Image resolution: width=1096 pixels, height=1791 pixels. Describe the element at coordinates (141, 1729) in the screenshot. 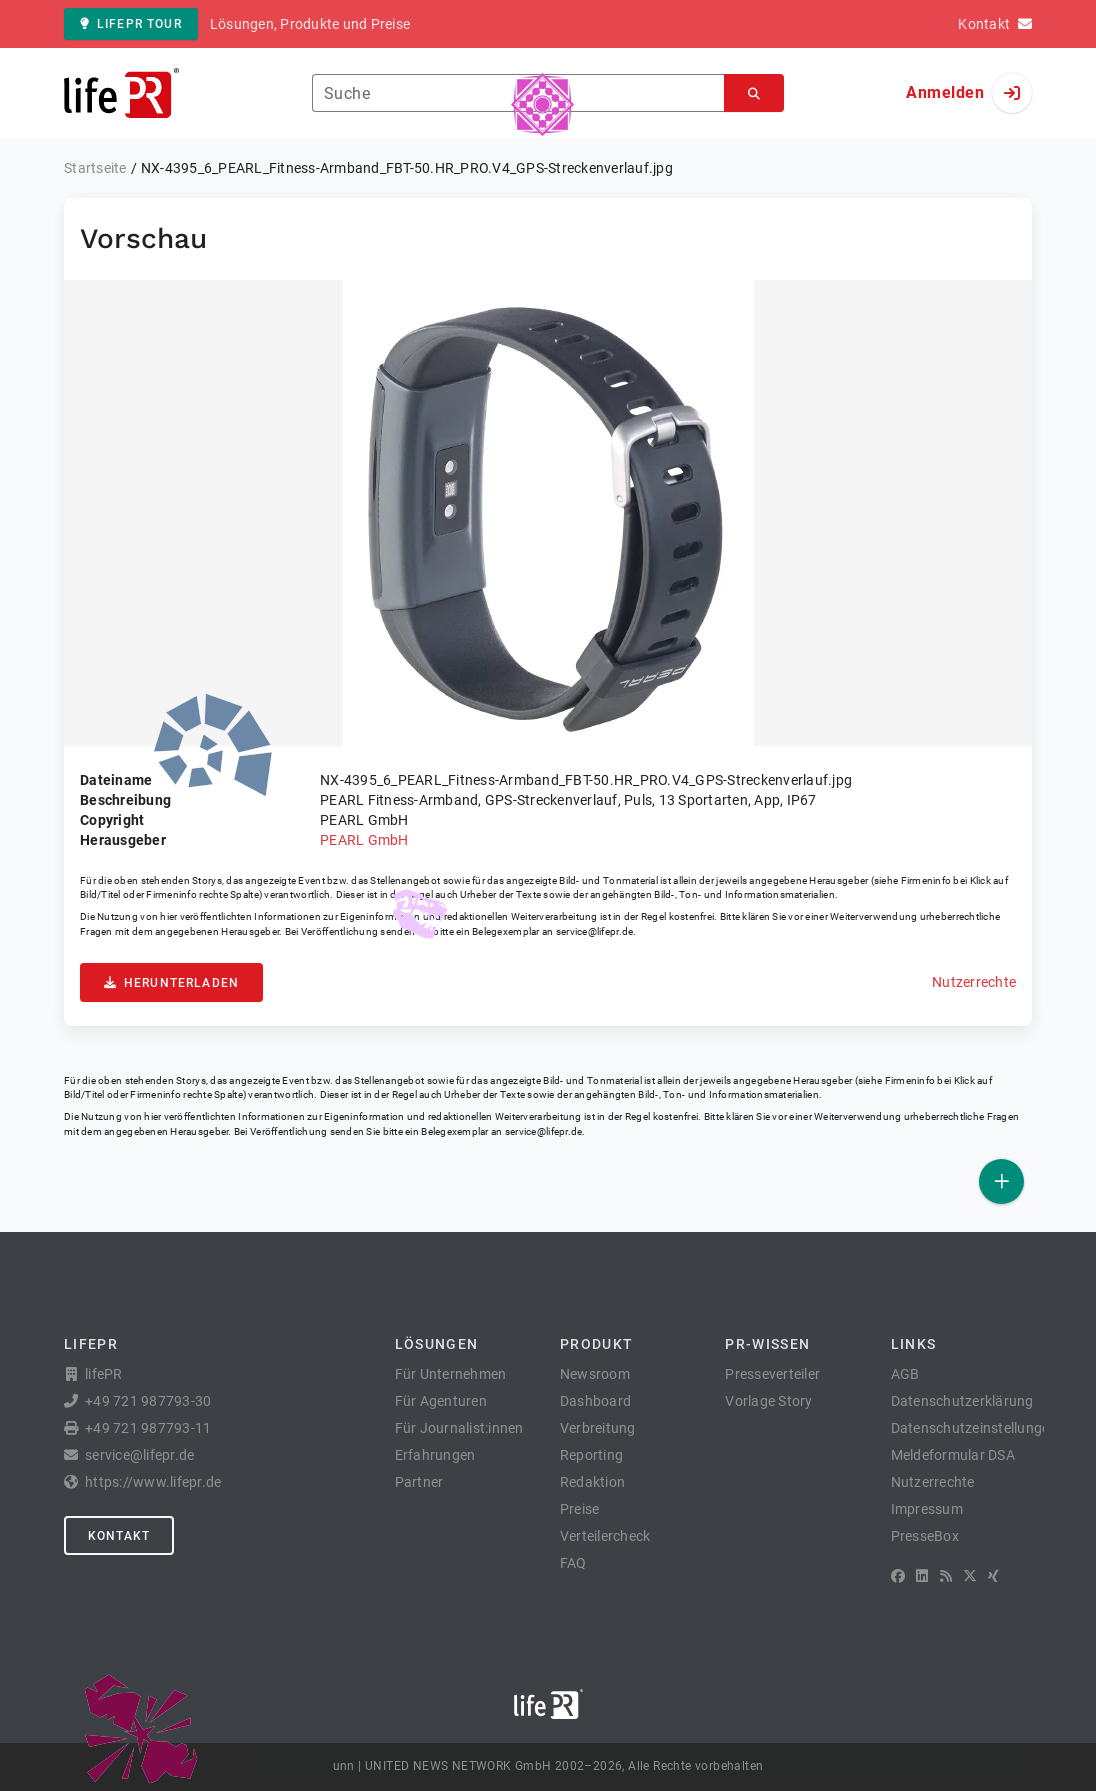

I see `indicates a spark or ignition action` at that location.